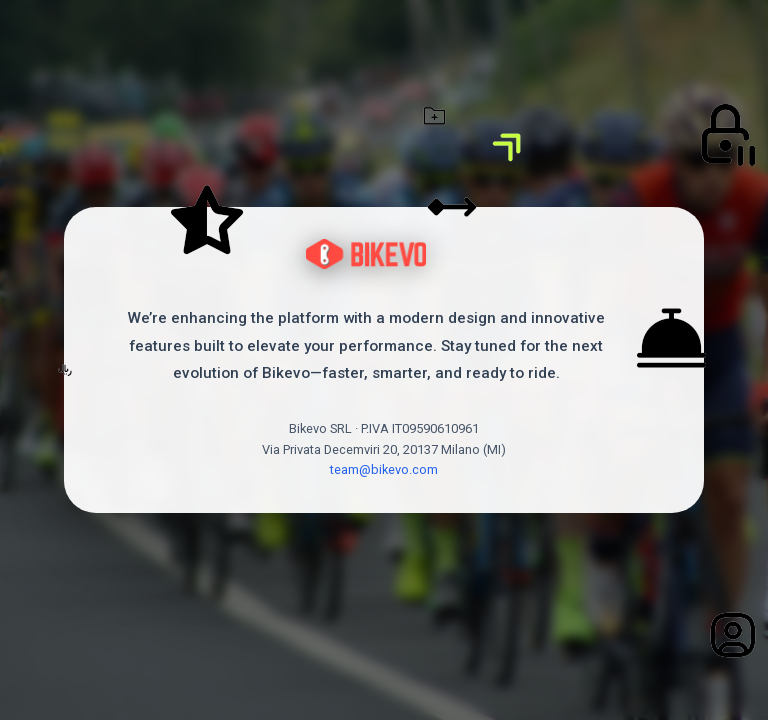 The image size is (768, 720). What do you see at coordinates (207, 223) in the screenshot?
I see `indicates a partial or half rating` at bounding box center [207, 223].